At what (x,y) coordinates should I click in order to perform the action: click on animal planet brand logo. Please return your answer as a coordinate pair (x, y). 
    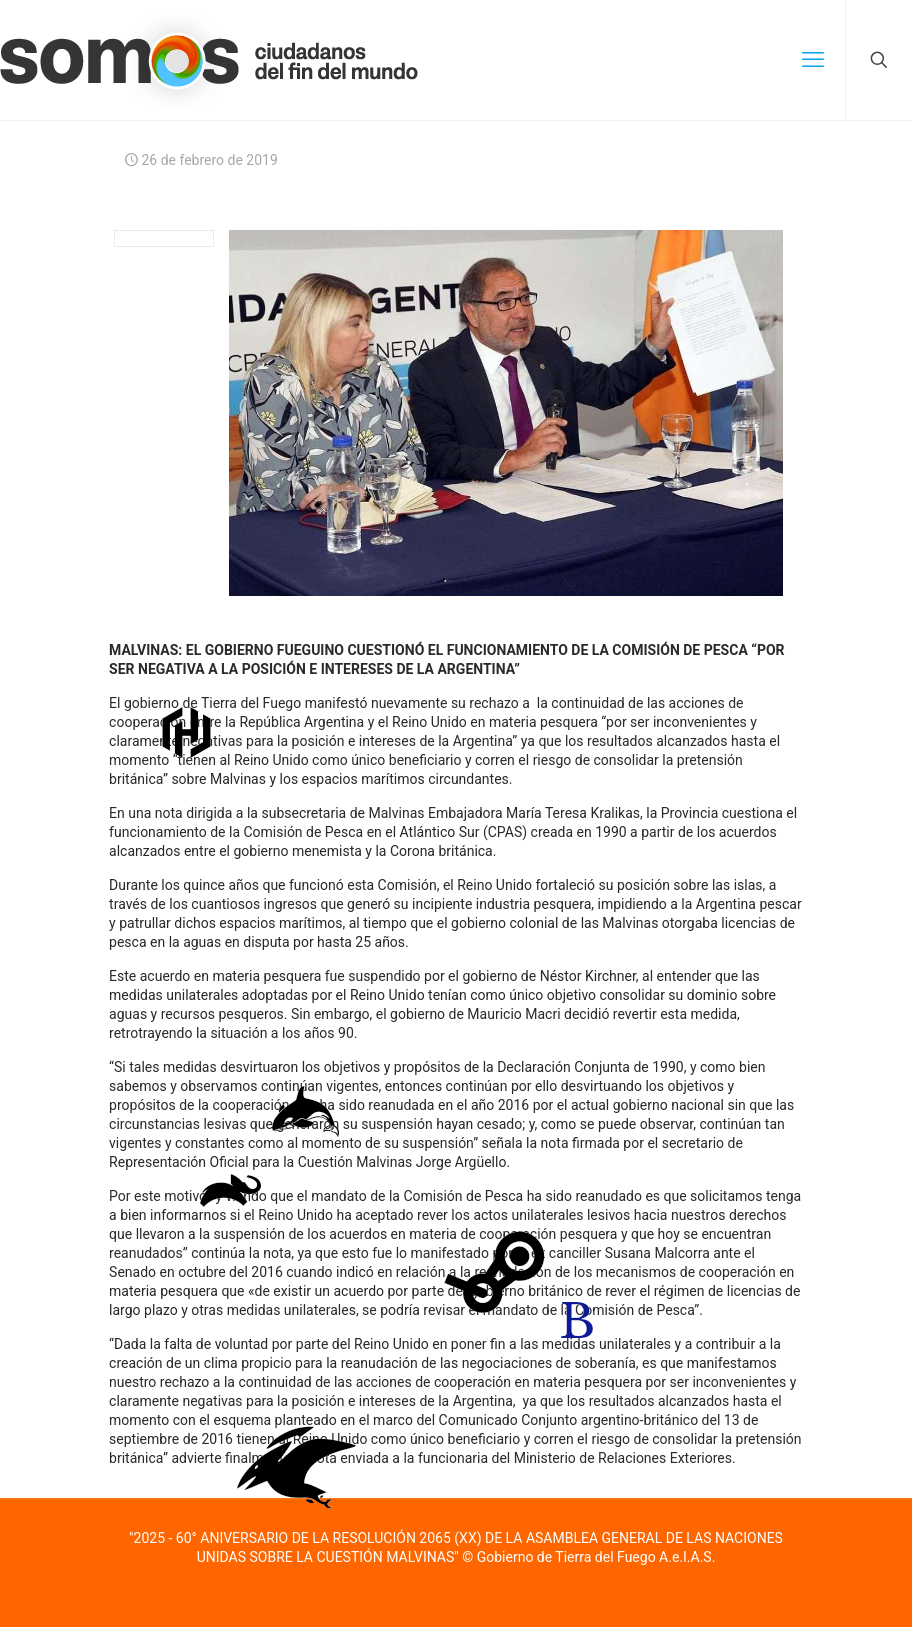
    Looking at the image, I should click on (230, 1190).